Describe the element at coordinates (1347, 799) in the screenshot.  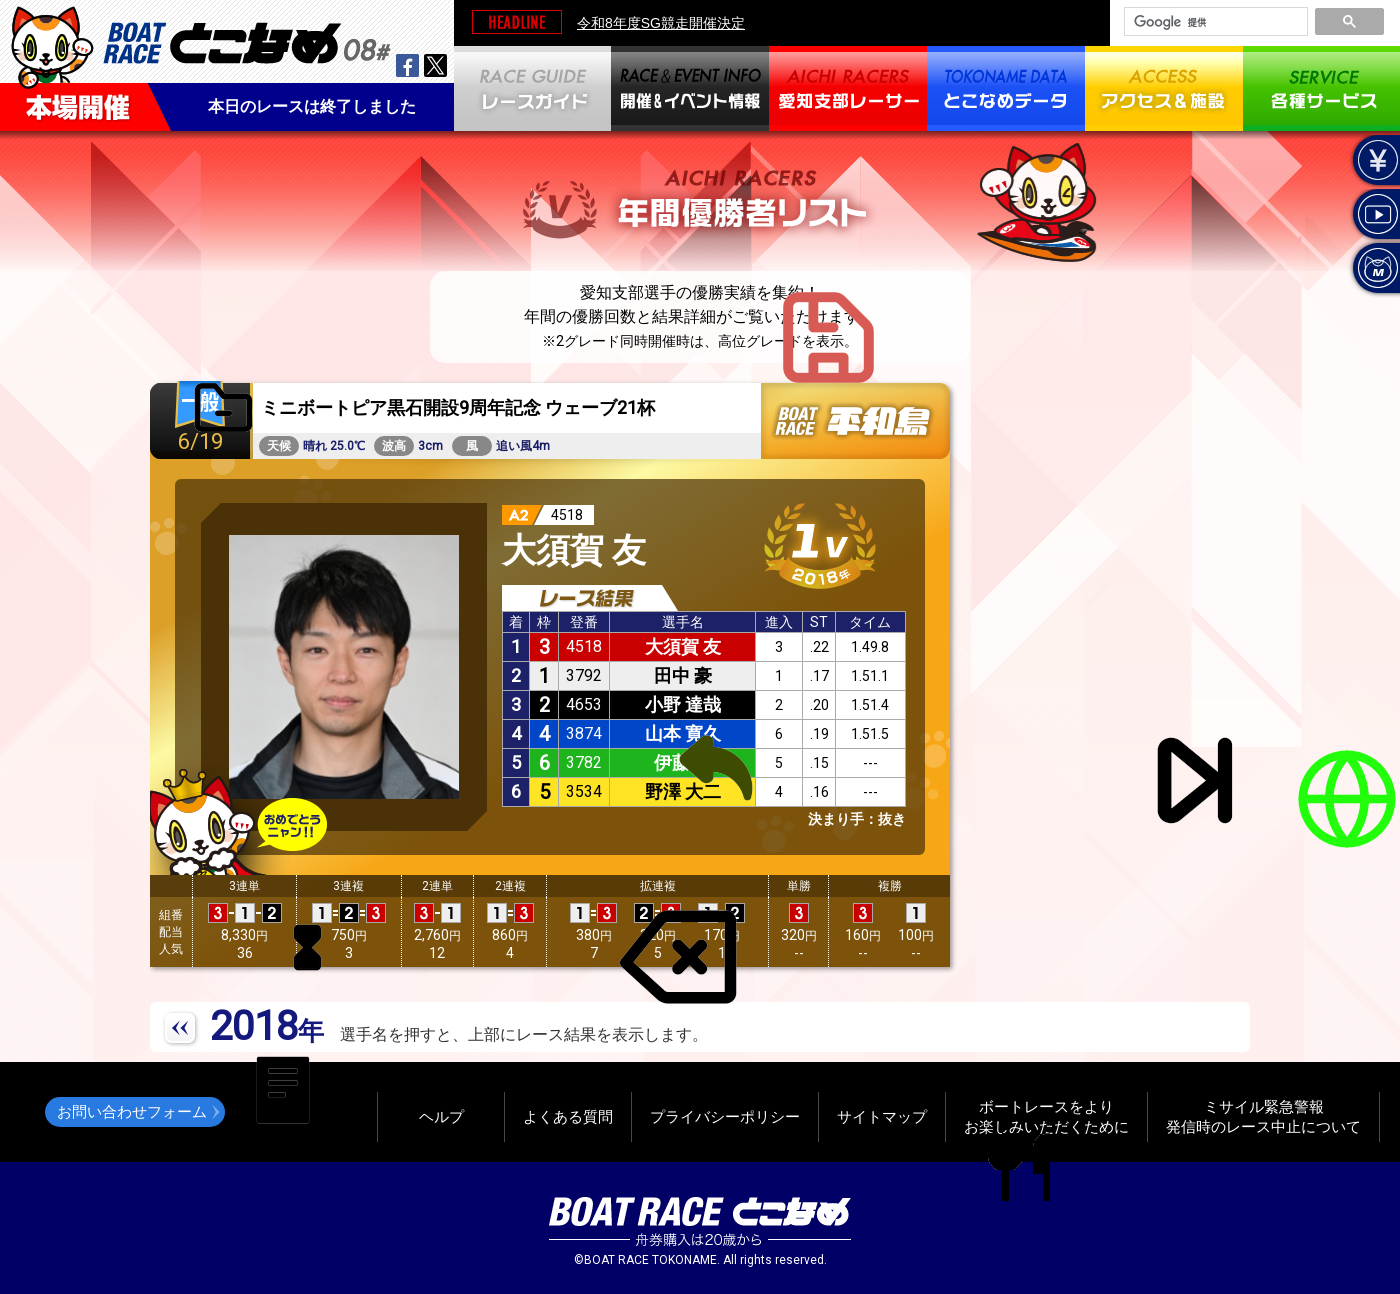
I see `switch to global or international settings` at that location.